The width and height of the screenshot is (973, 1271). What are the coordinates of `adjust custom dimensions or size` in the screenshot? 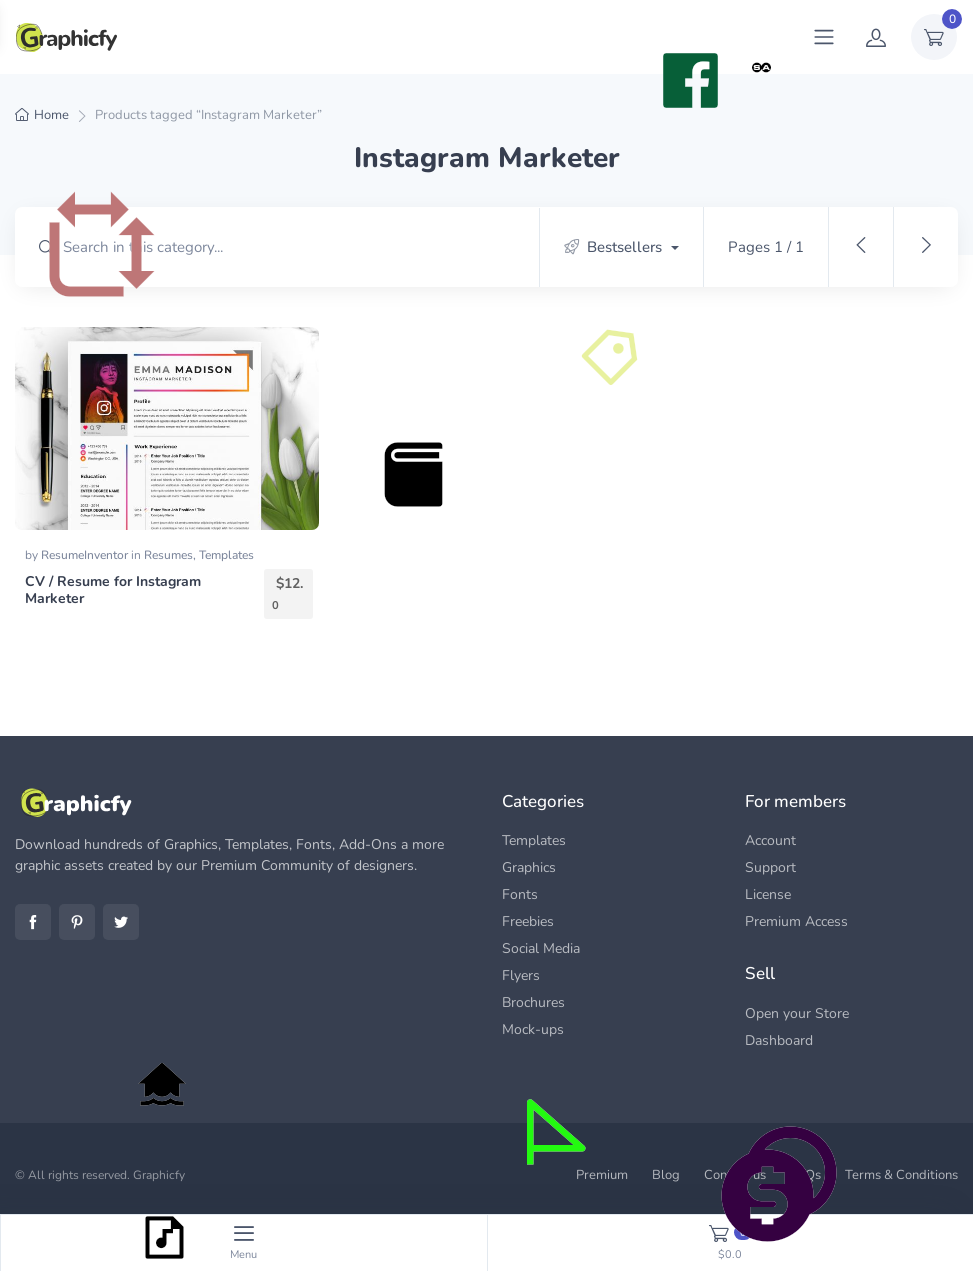 It's located at (95, 250).